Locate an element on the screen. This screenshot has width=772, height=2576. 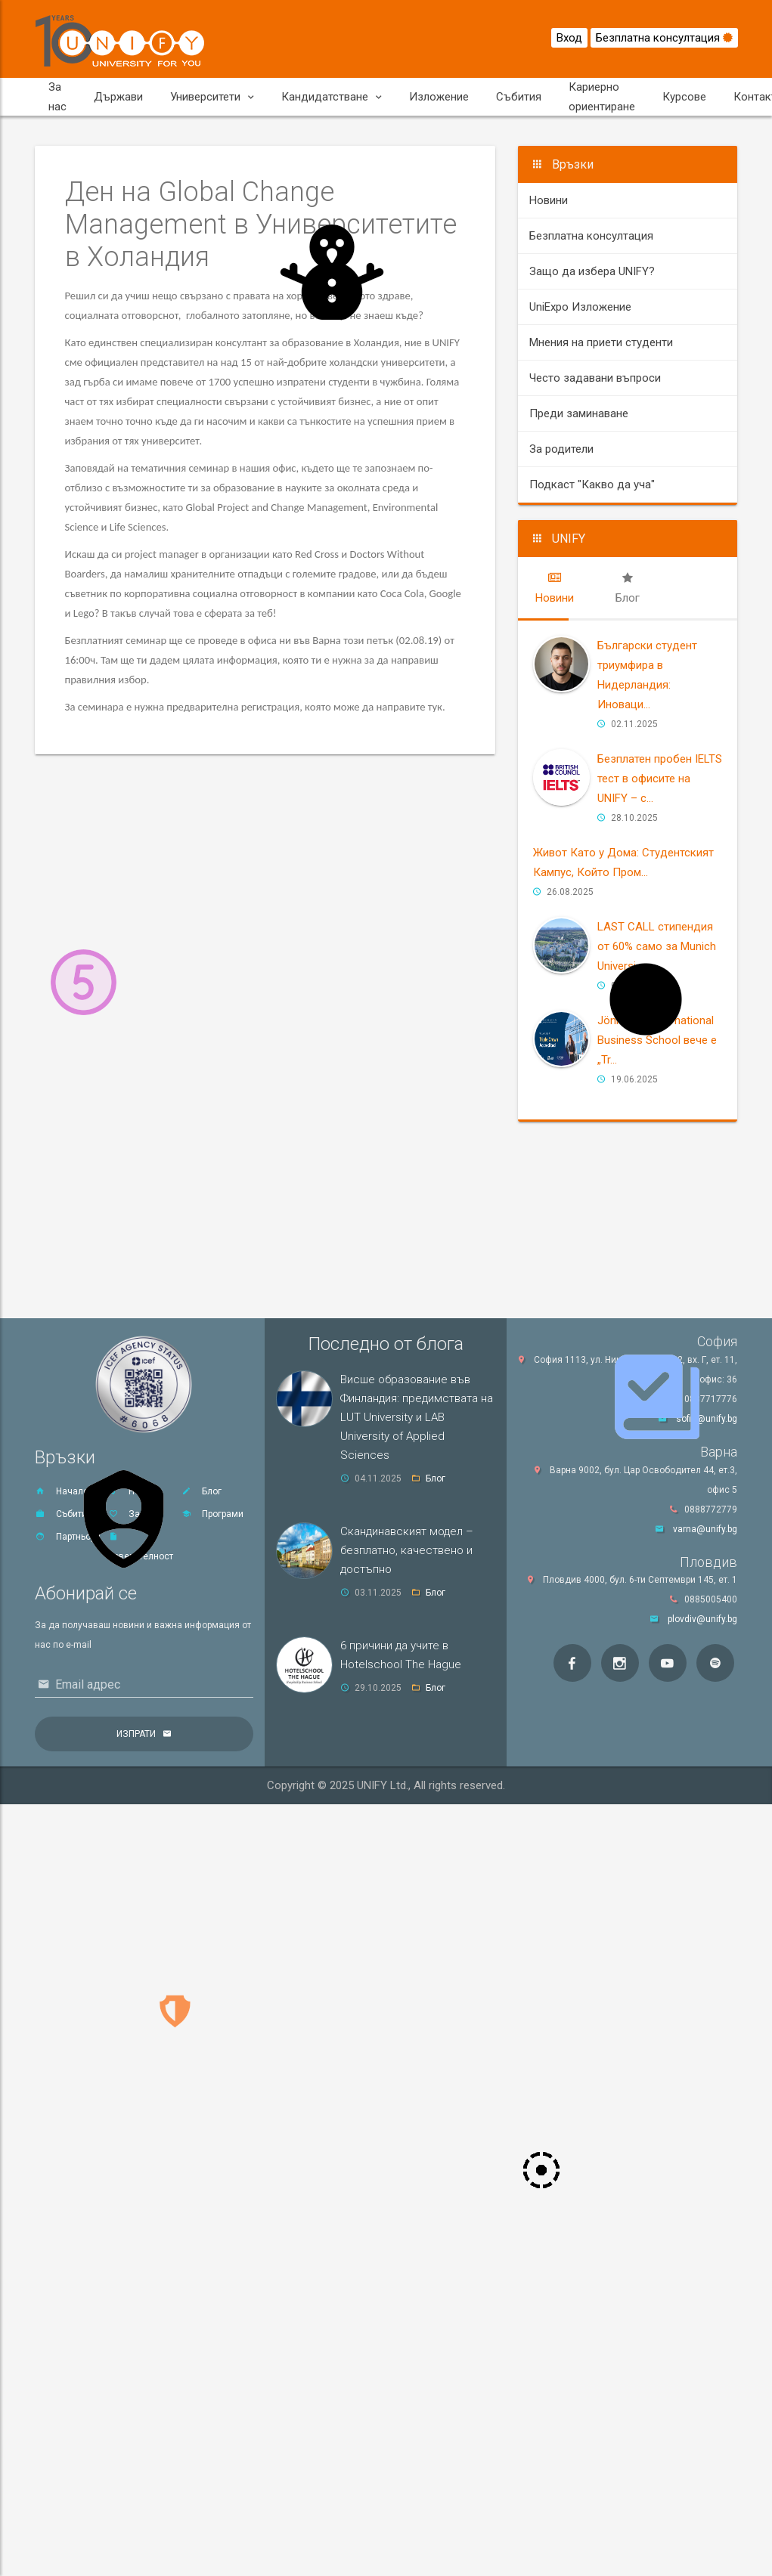
apply tilt-shift blur effect to photo is located at coordinates (541, 2170).